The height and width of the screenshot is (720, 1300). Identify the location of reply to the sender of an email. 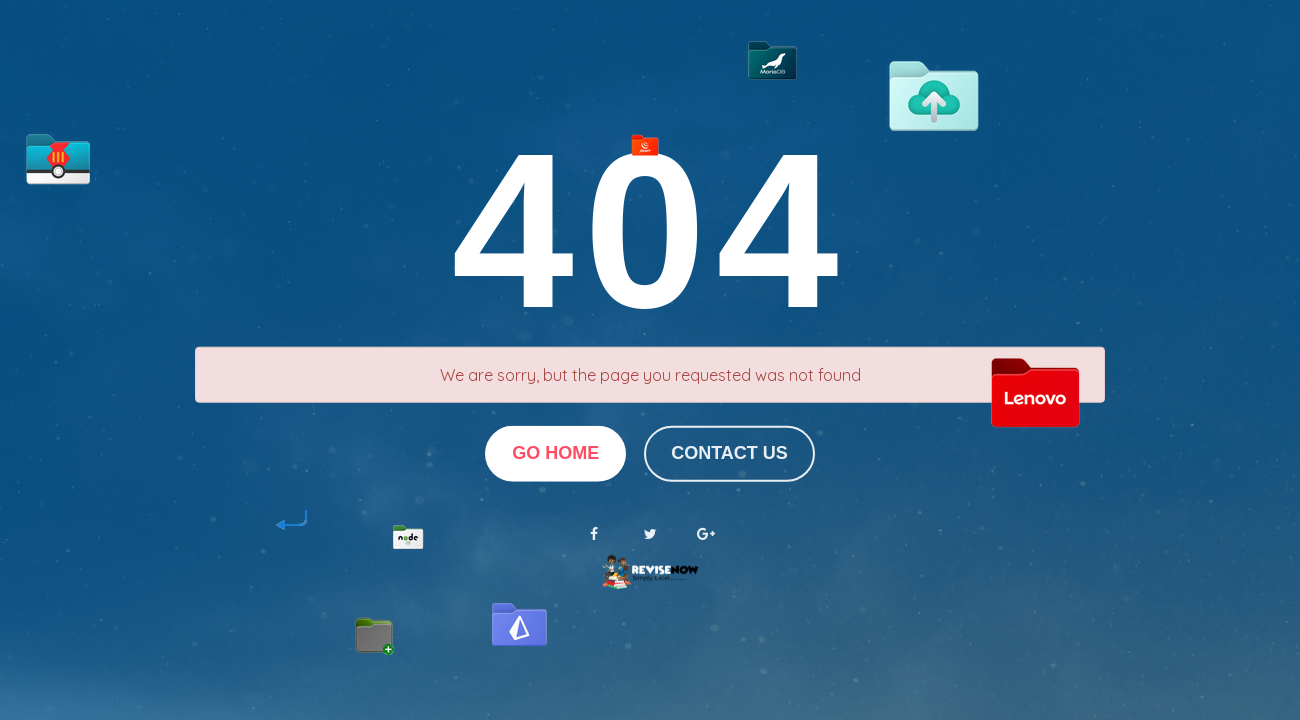
(291, 518).